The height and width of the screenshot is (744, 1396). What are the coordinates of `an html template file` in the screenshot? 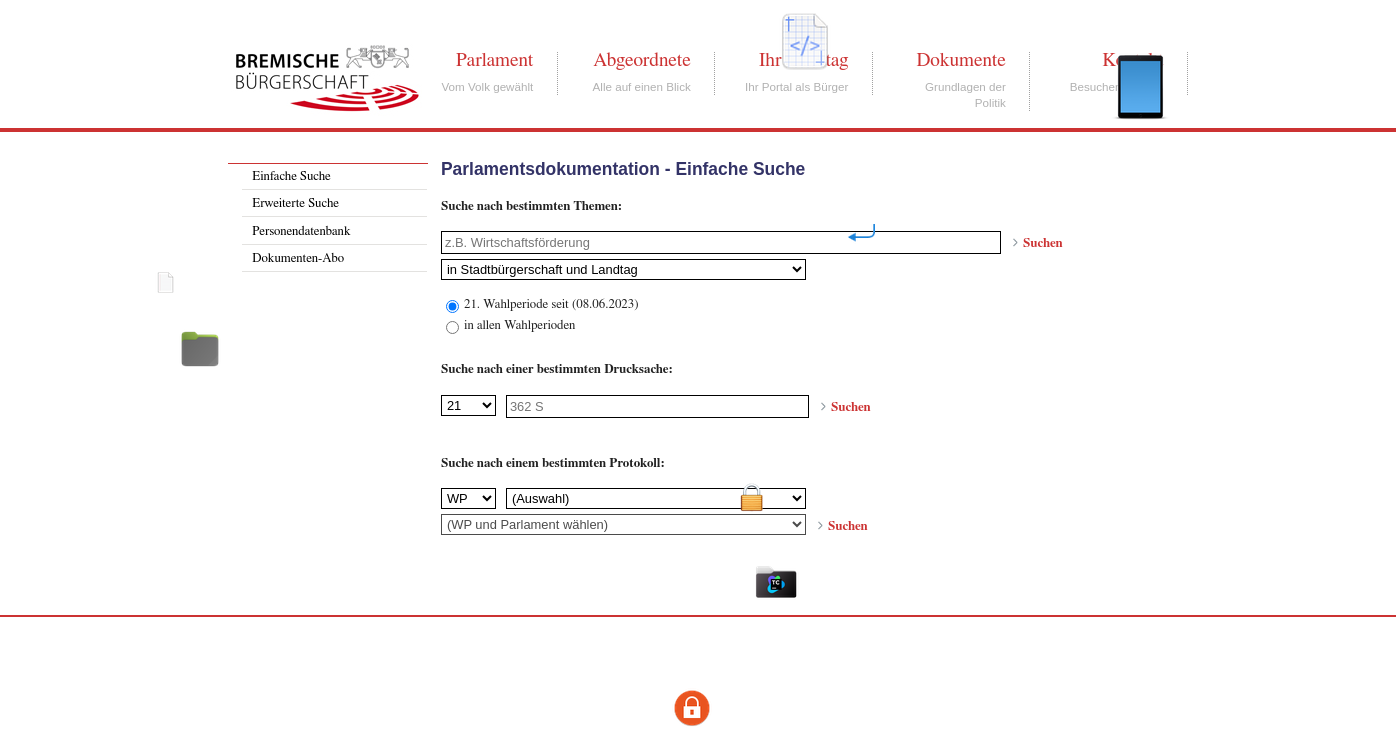 It's located at (805, 41).